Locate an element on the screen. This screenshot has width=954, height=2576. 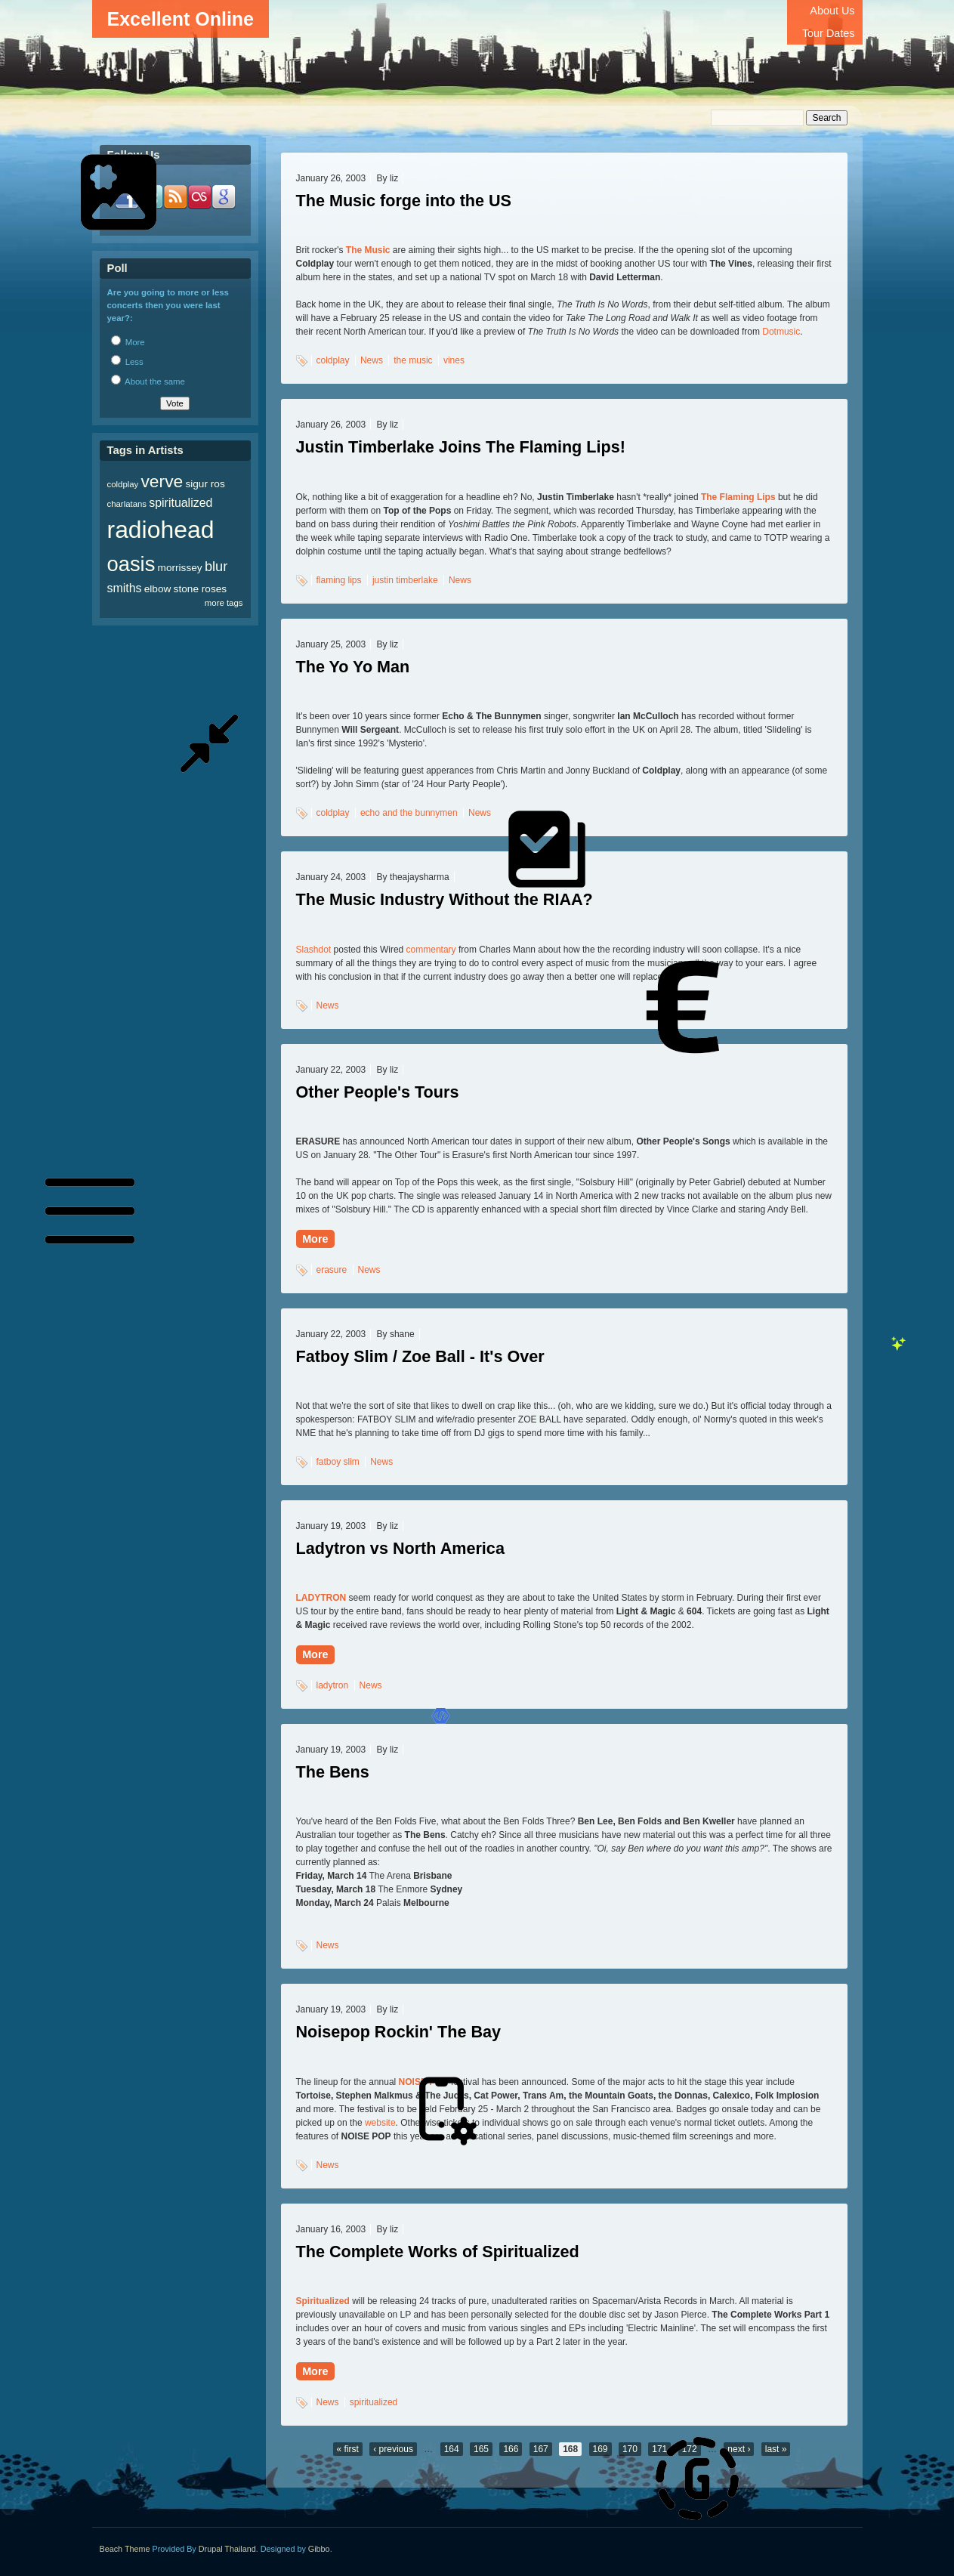
open text channel or messaging is located at coordinates (90, 1211).